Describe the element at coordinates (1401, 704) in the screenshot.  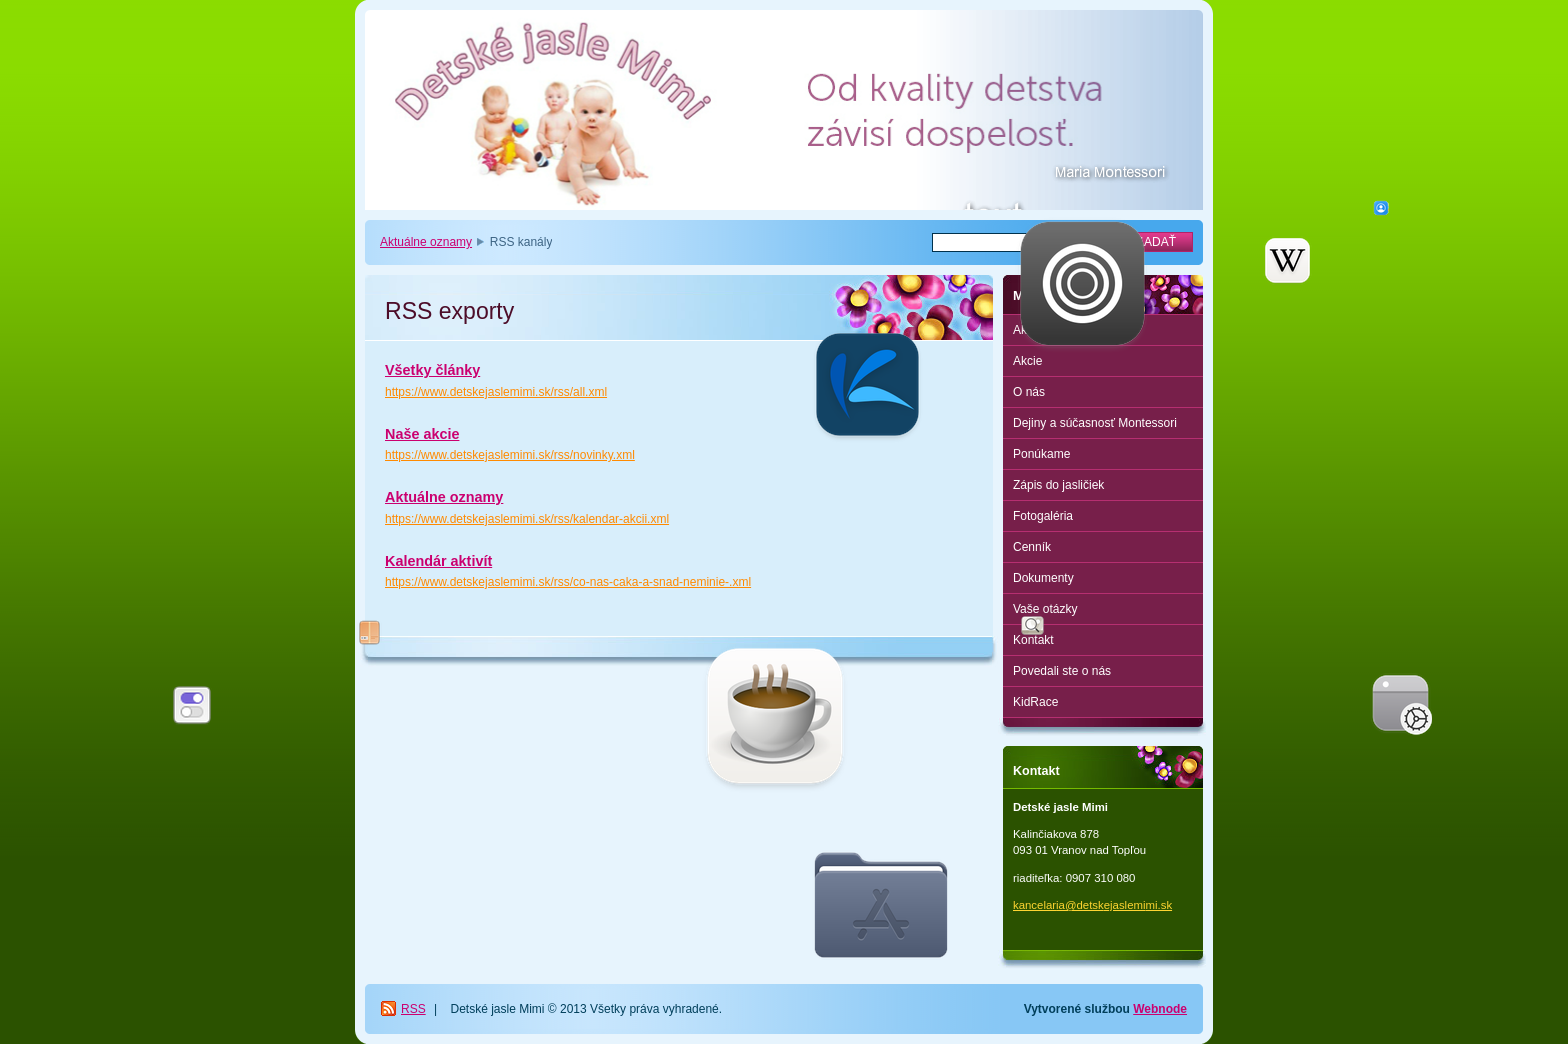
I see `configure window behavior settings` at that location.